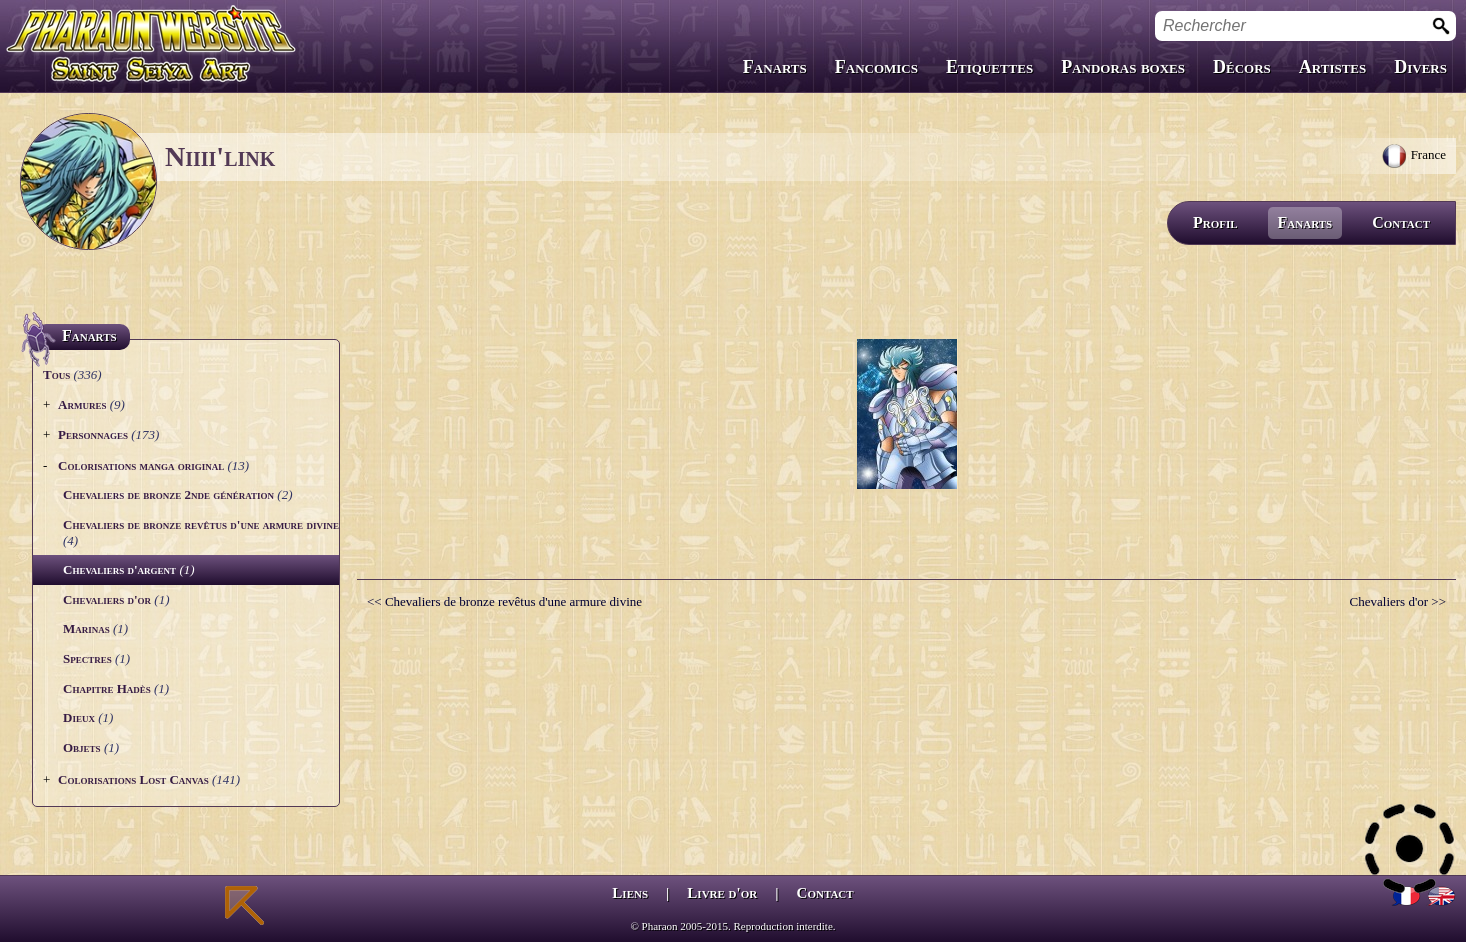 The width and height of the screenshot is (1466, 942). Describe the element at coordinates (1409, 848) in the screenshot. I see `apply tilt-shift blur effect to photo` at that location.